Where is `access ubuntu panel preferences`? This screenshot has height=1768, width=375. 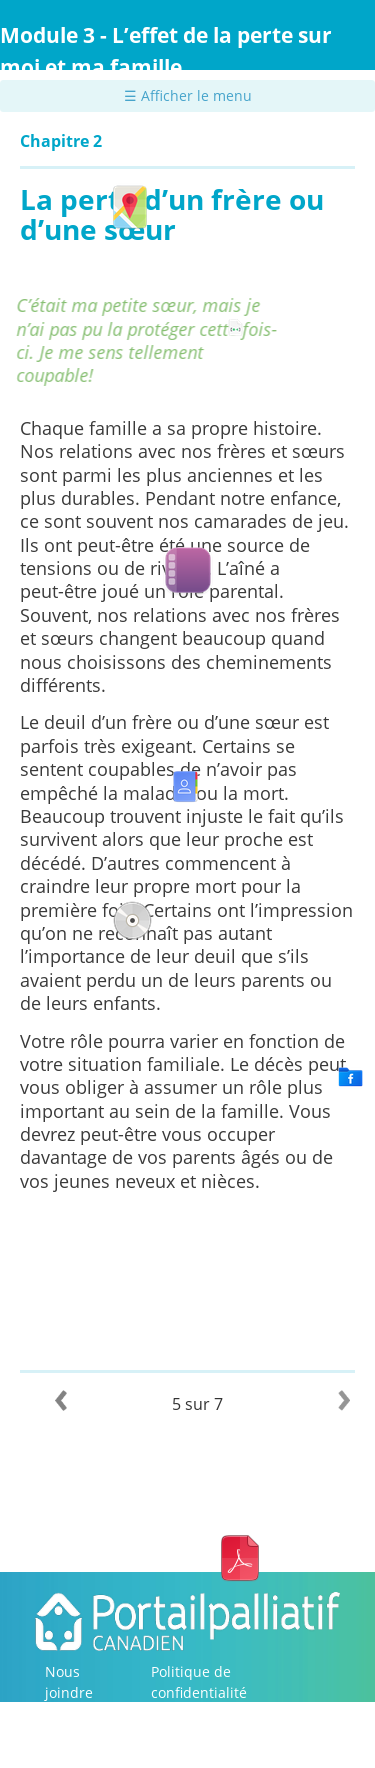
access ubuntu panel preferences is located at coordinates (188, 571).